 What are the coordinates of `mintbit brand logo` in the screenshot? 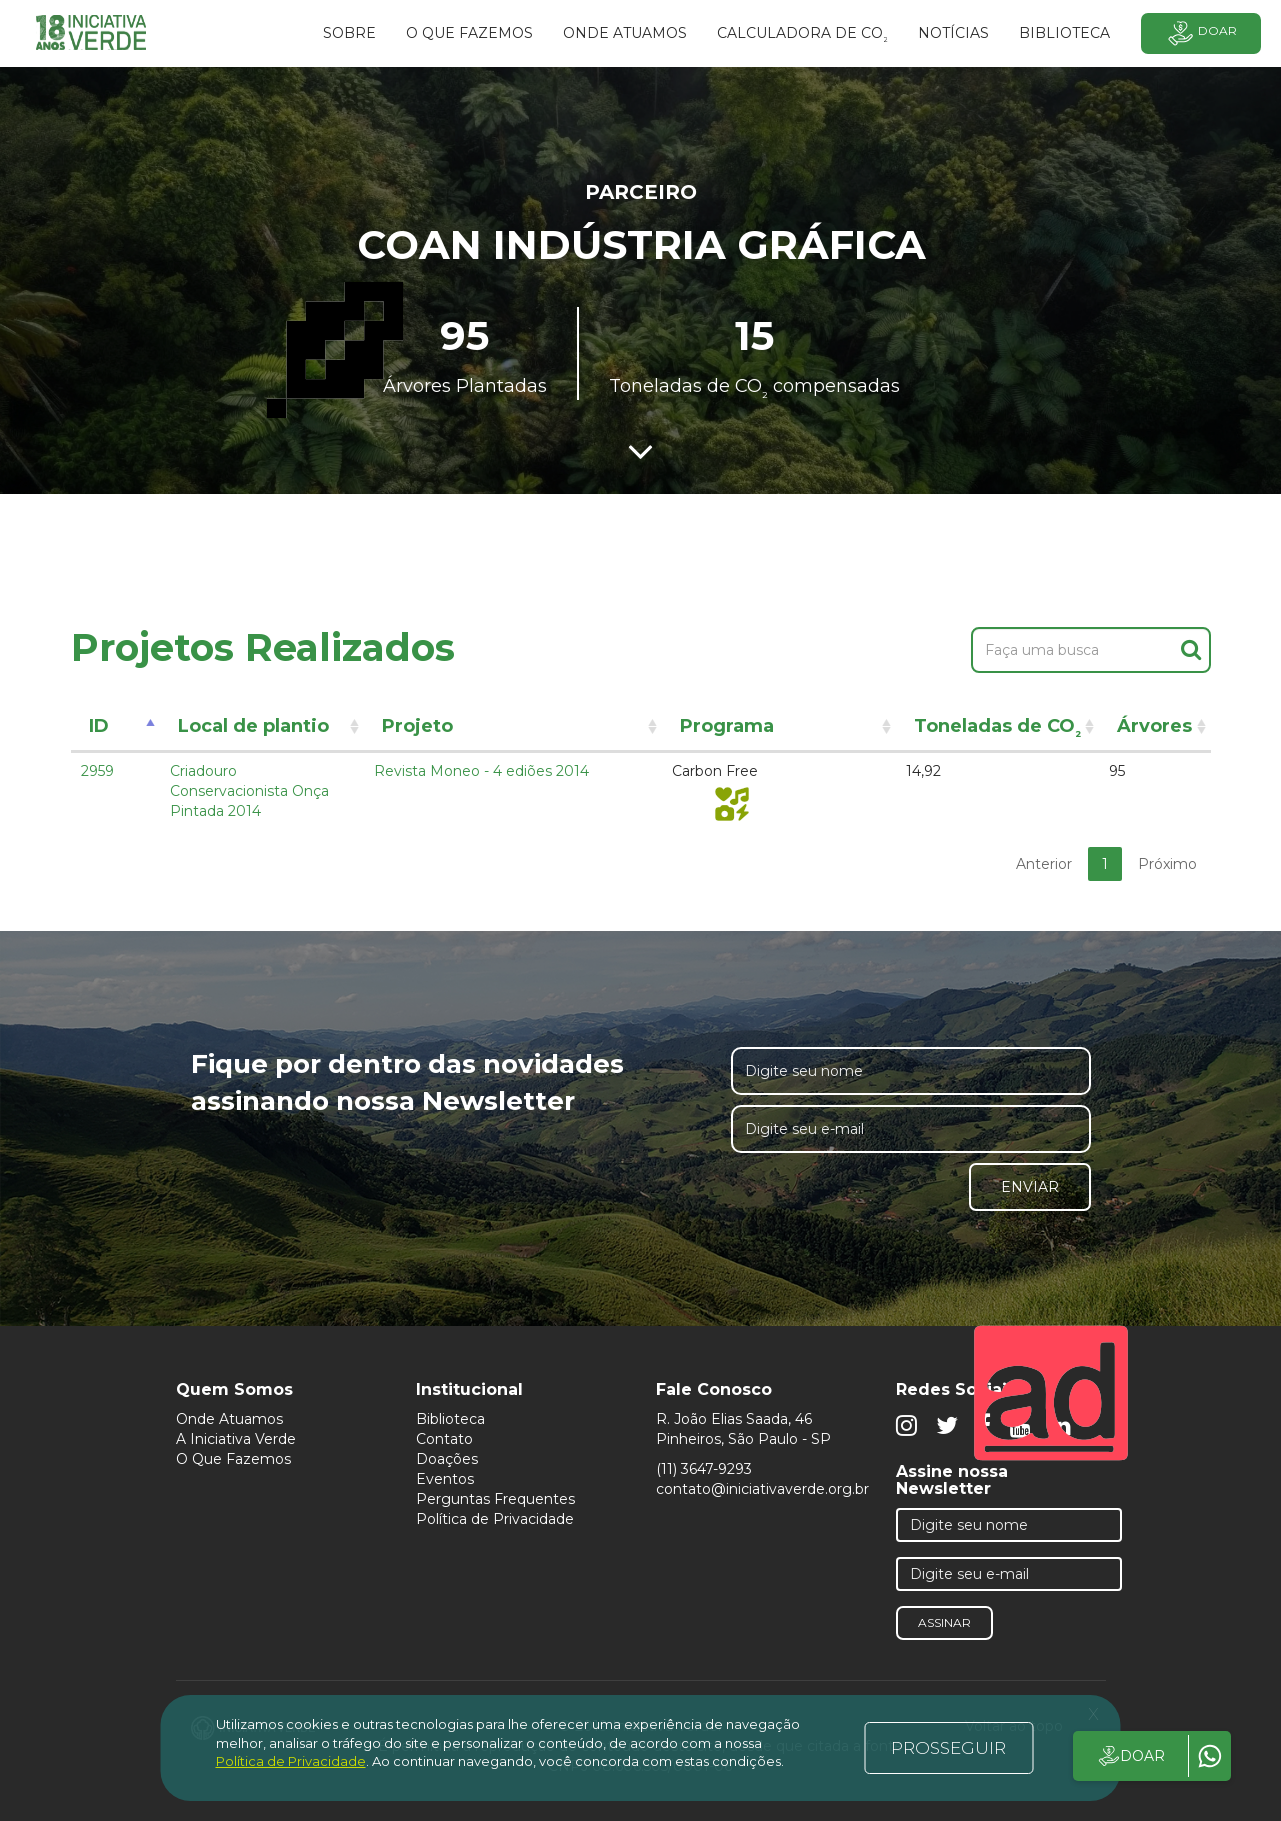 It's located at (335, 350).